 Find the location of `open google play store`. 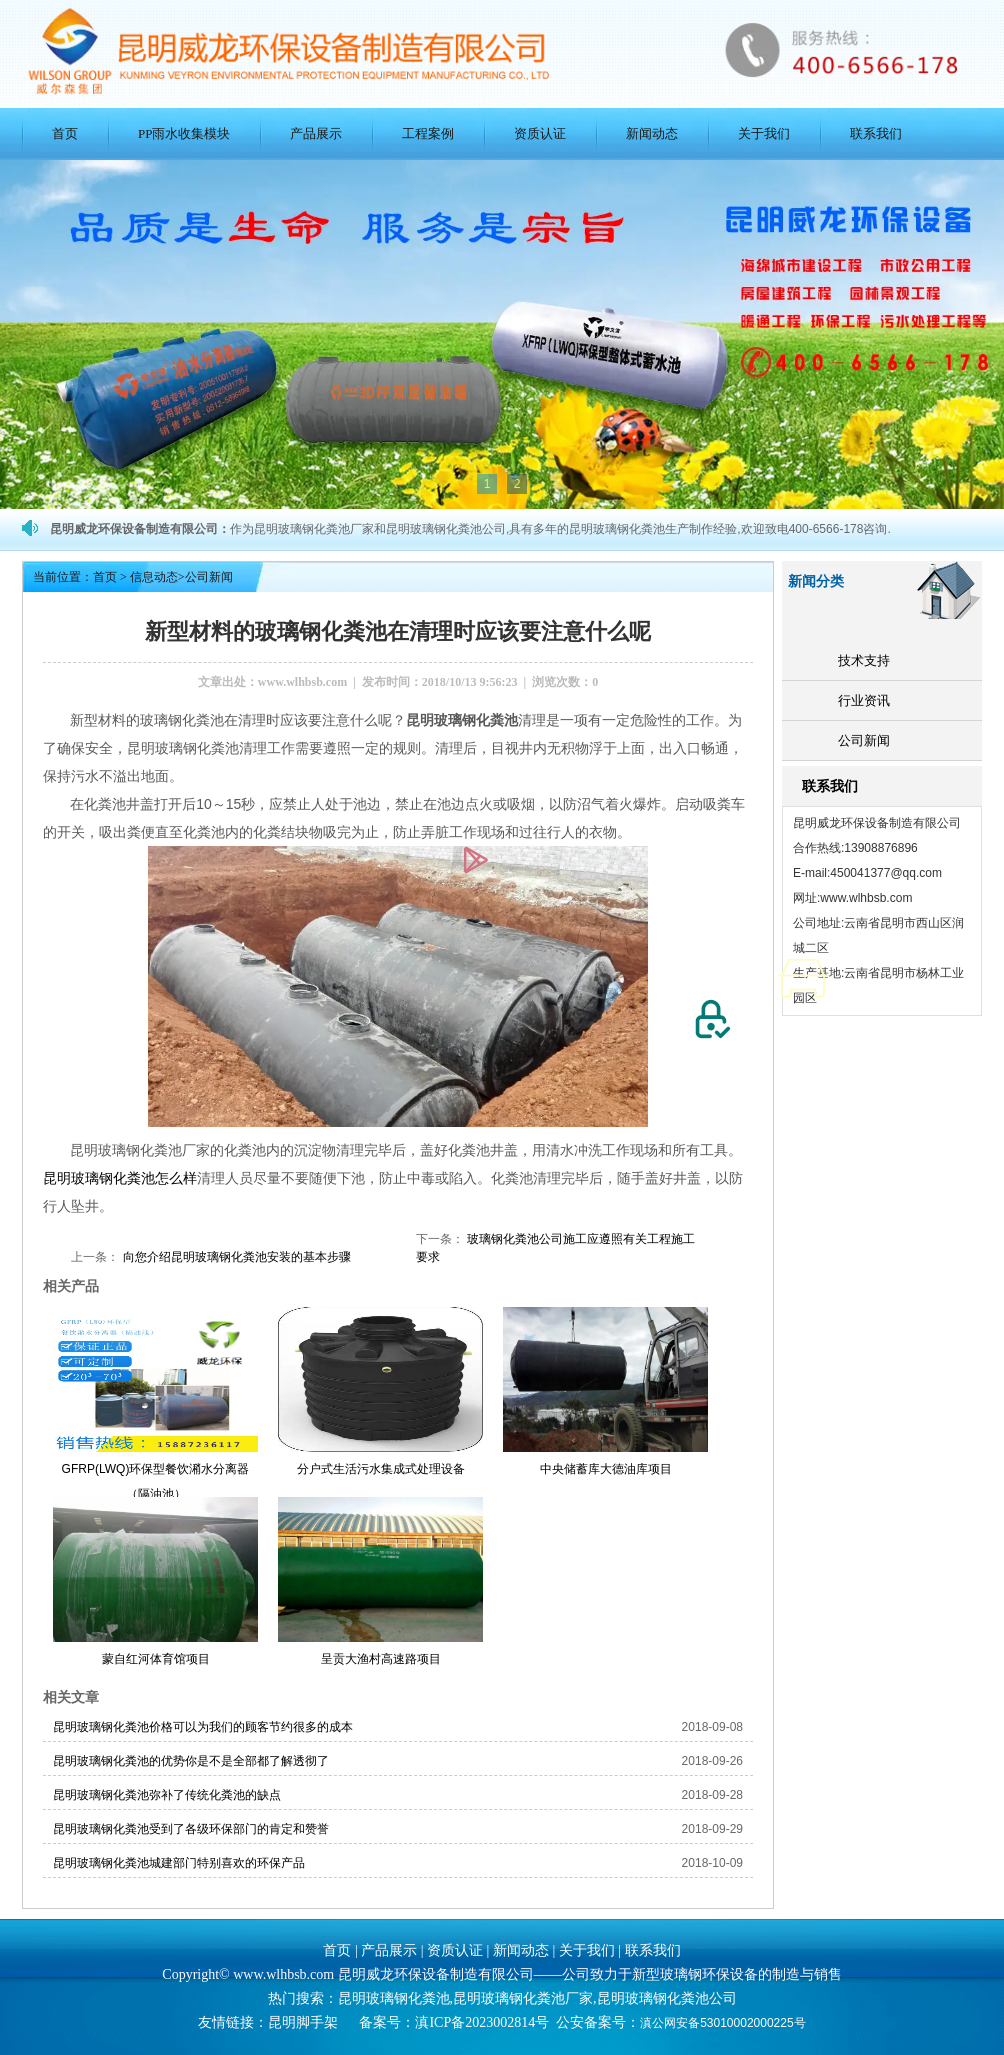

open google play store is located at coordinates (476, 860).